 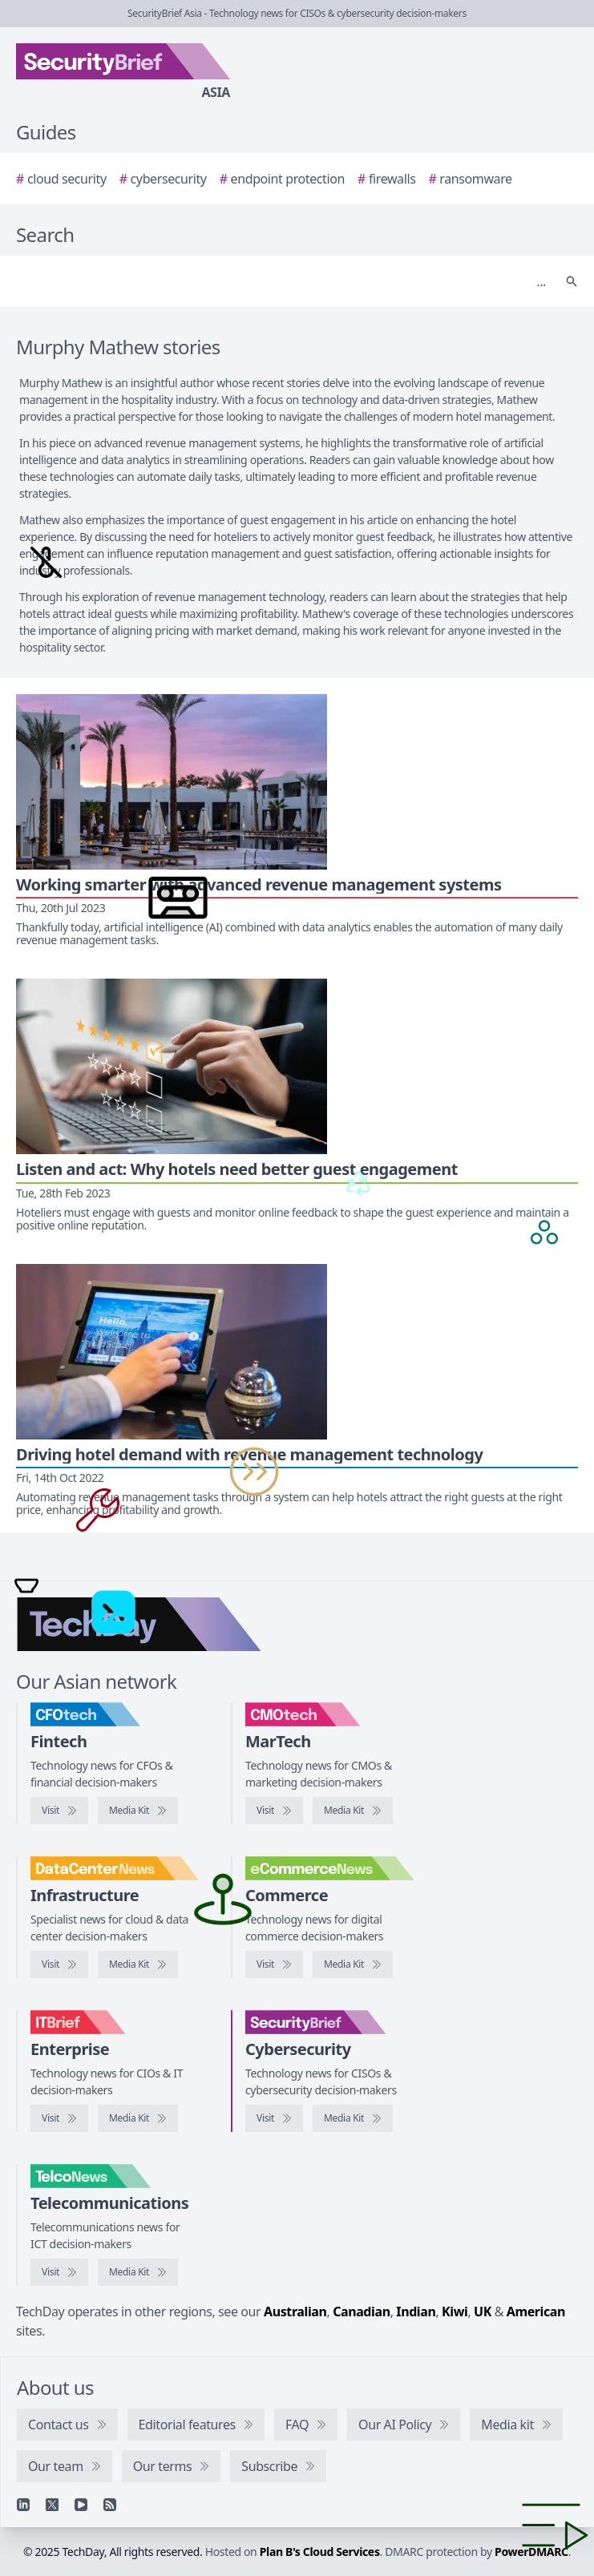 What do you see at coordinates (98, 1510) in the screenshot?
I see `access settings or preferences` at bounding box center [98, 1510].